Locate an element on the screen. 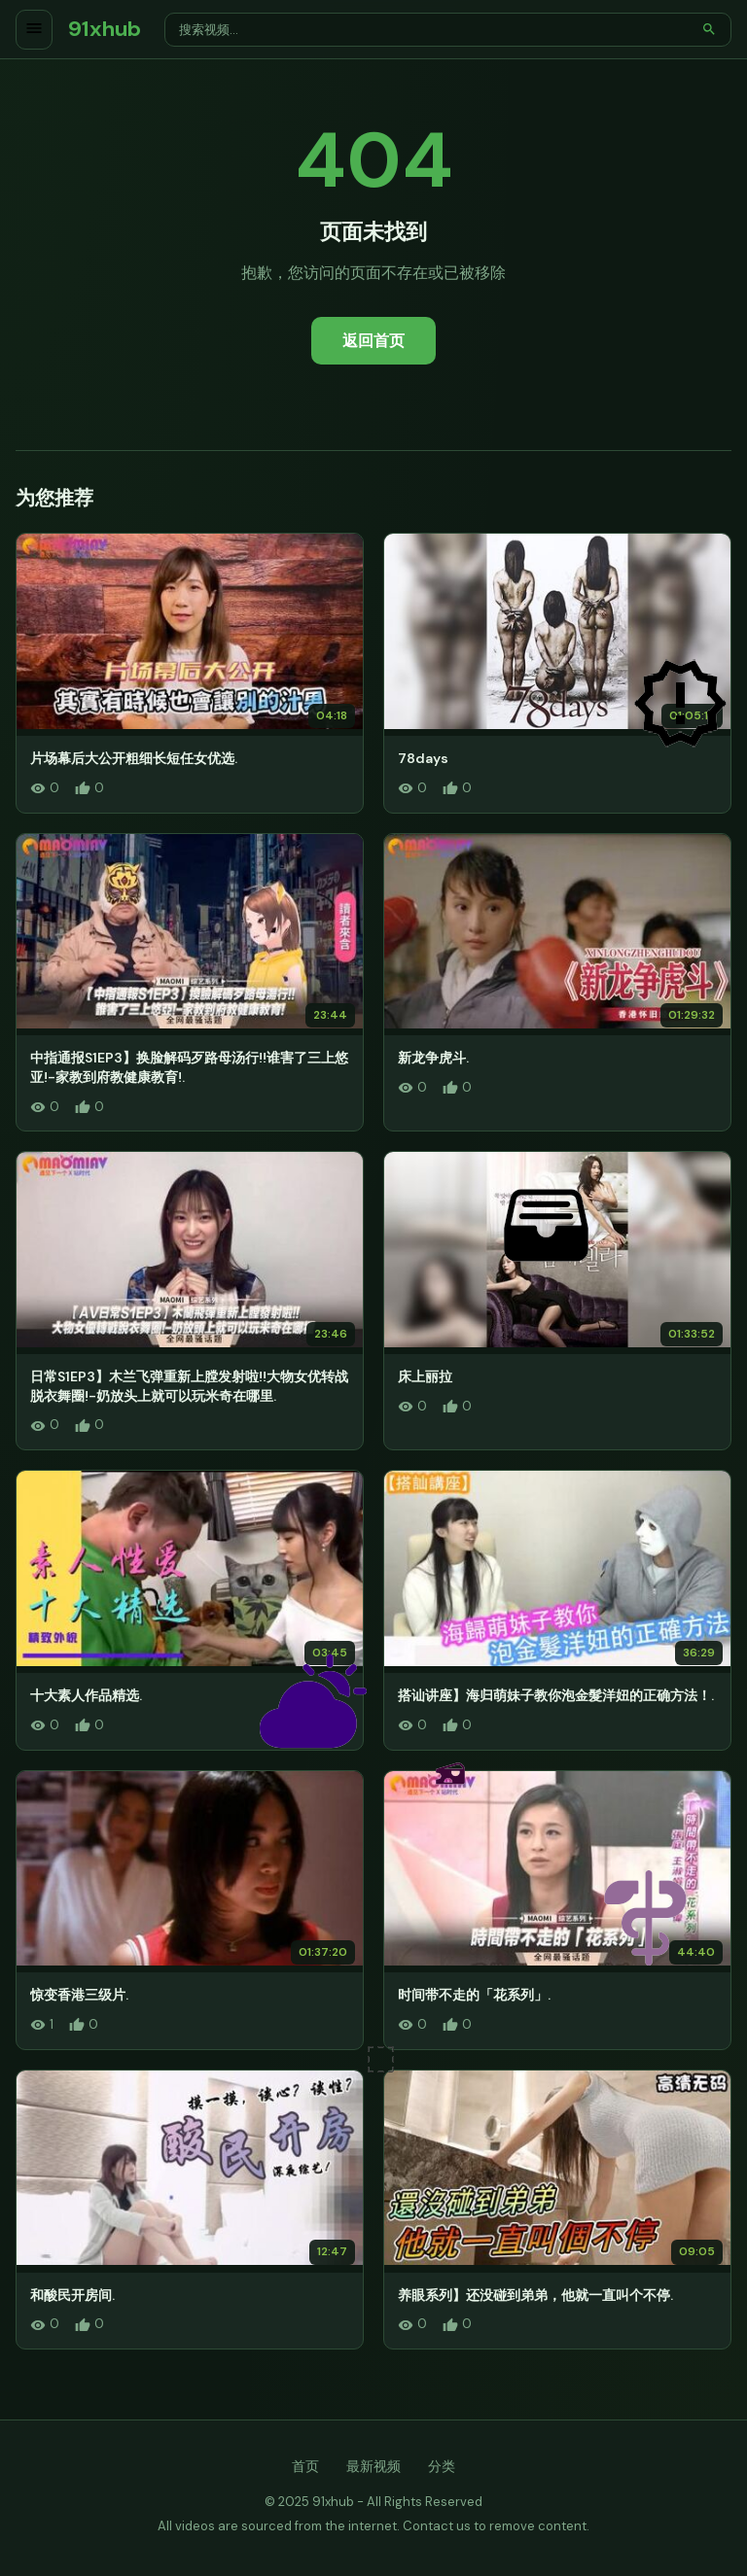 The image size is (747, 2576). view inbox or received files is located at coordinates (546, 1225).